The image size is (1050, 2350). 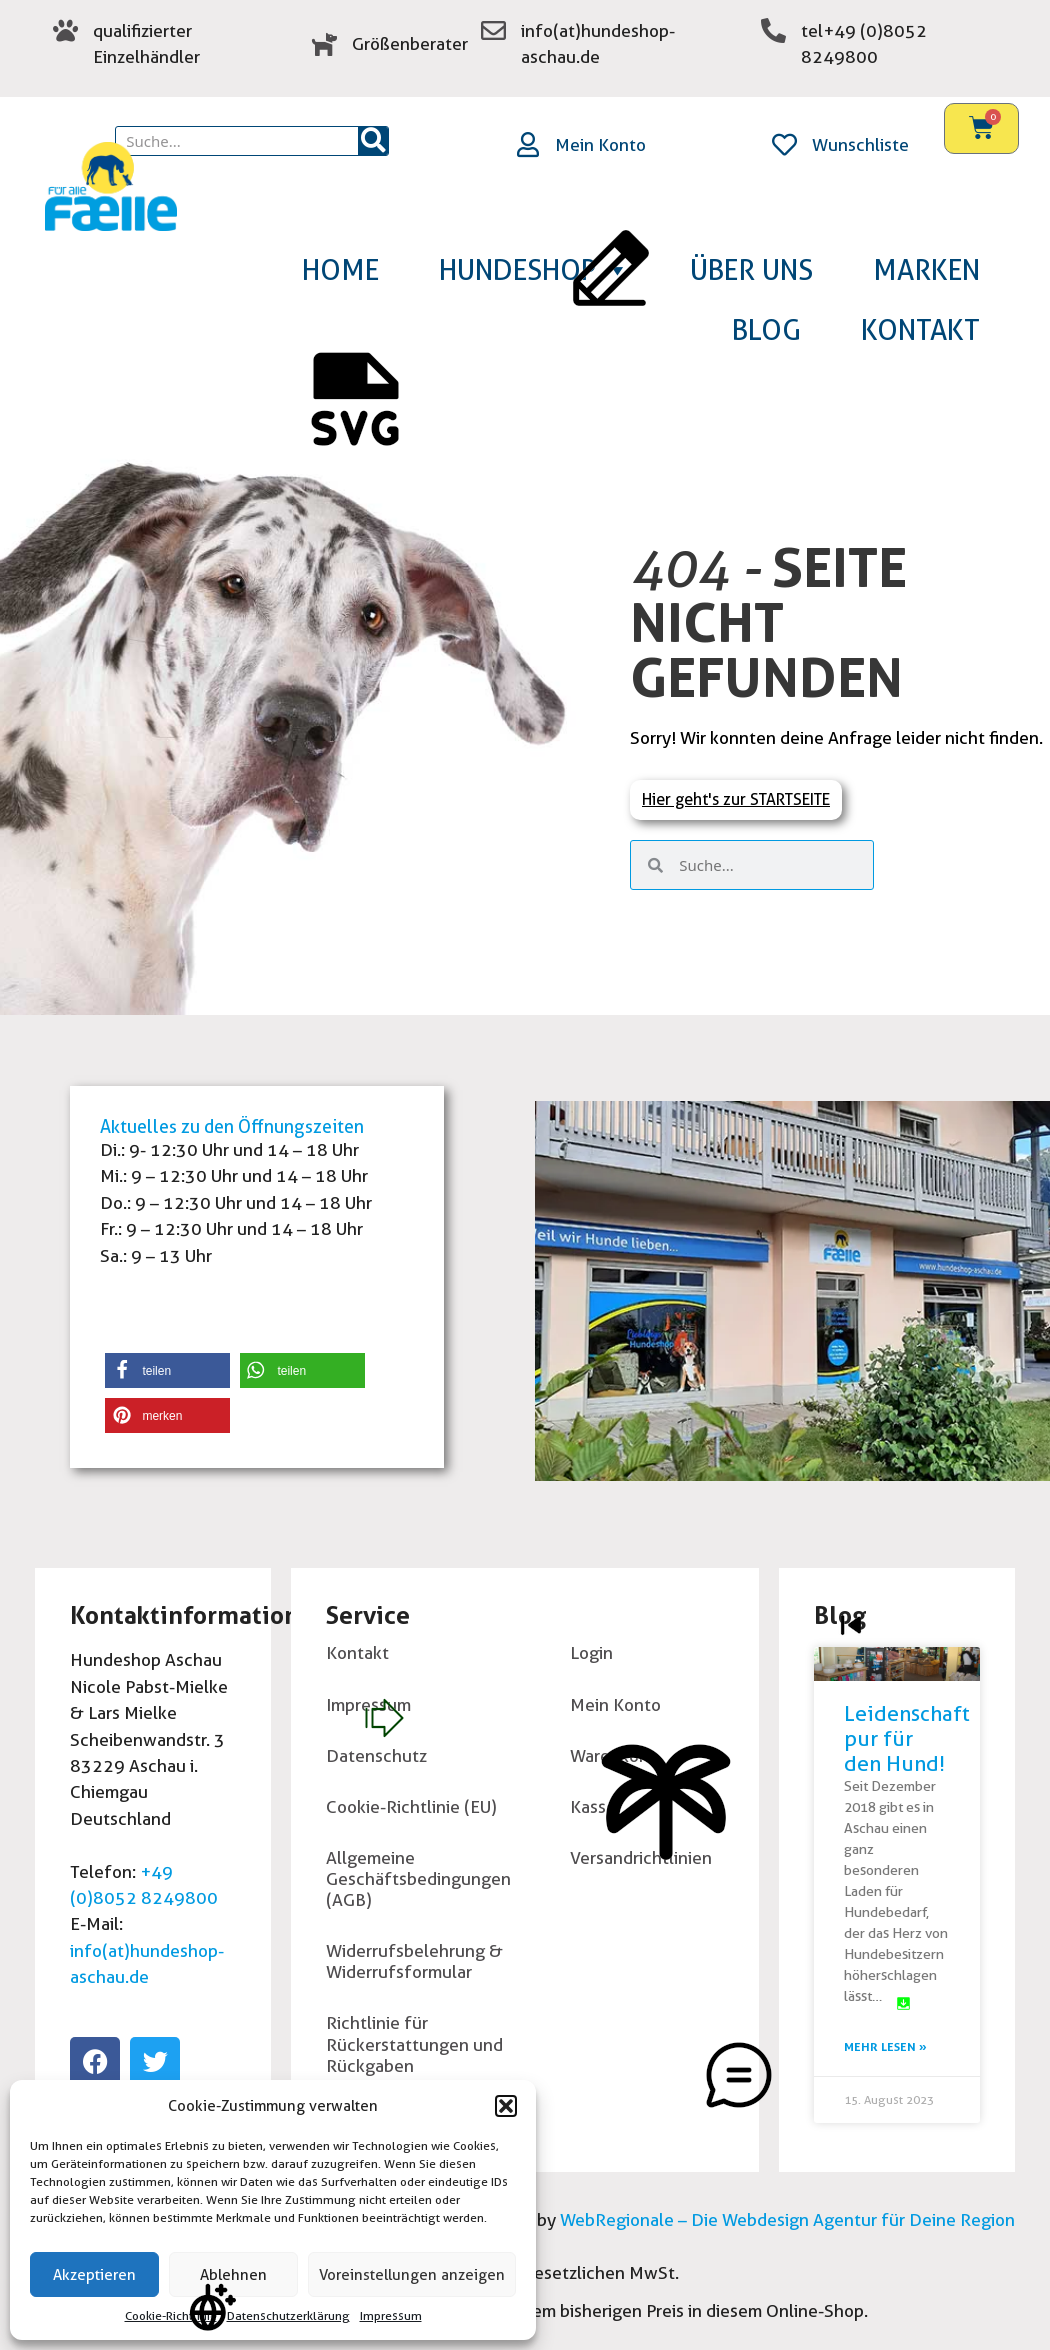 What do you see at coordinates (739, 2075) in the screenshot?
I see `open chat or messaging` at bounding box center [739, 2075].